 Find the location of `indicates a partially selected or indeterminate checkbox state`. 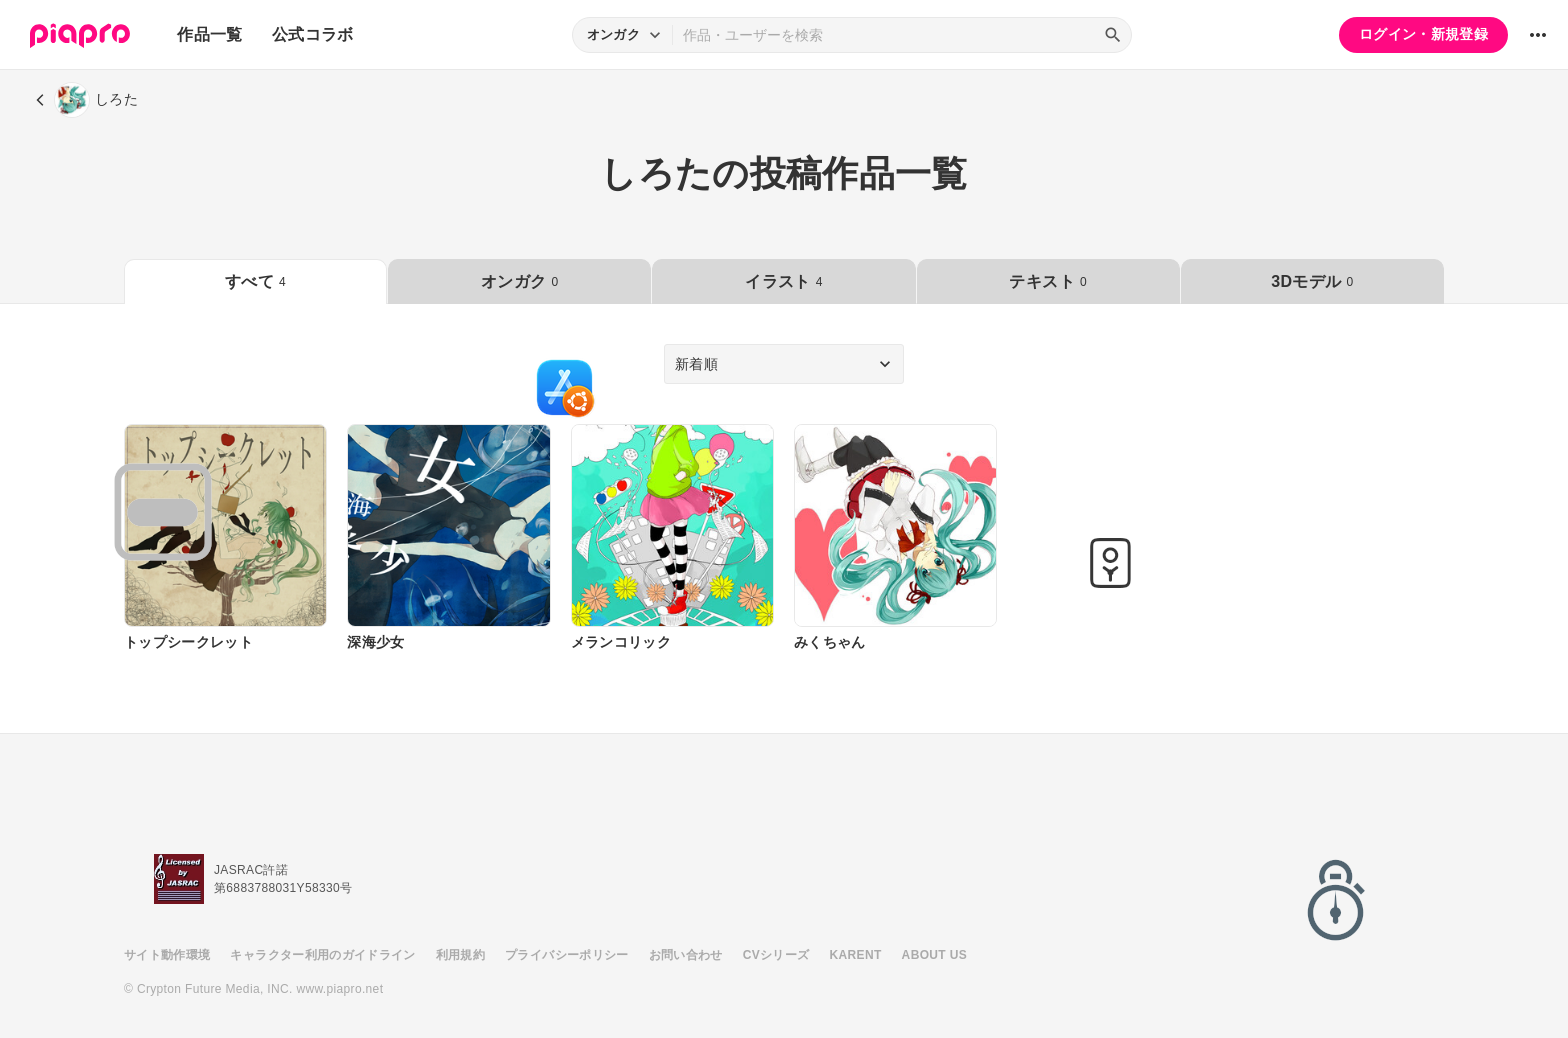

indicates a partially selected or indeterminate checkbox state is located at coordinates (163, 512).